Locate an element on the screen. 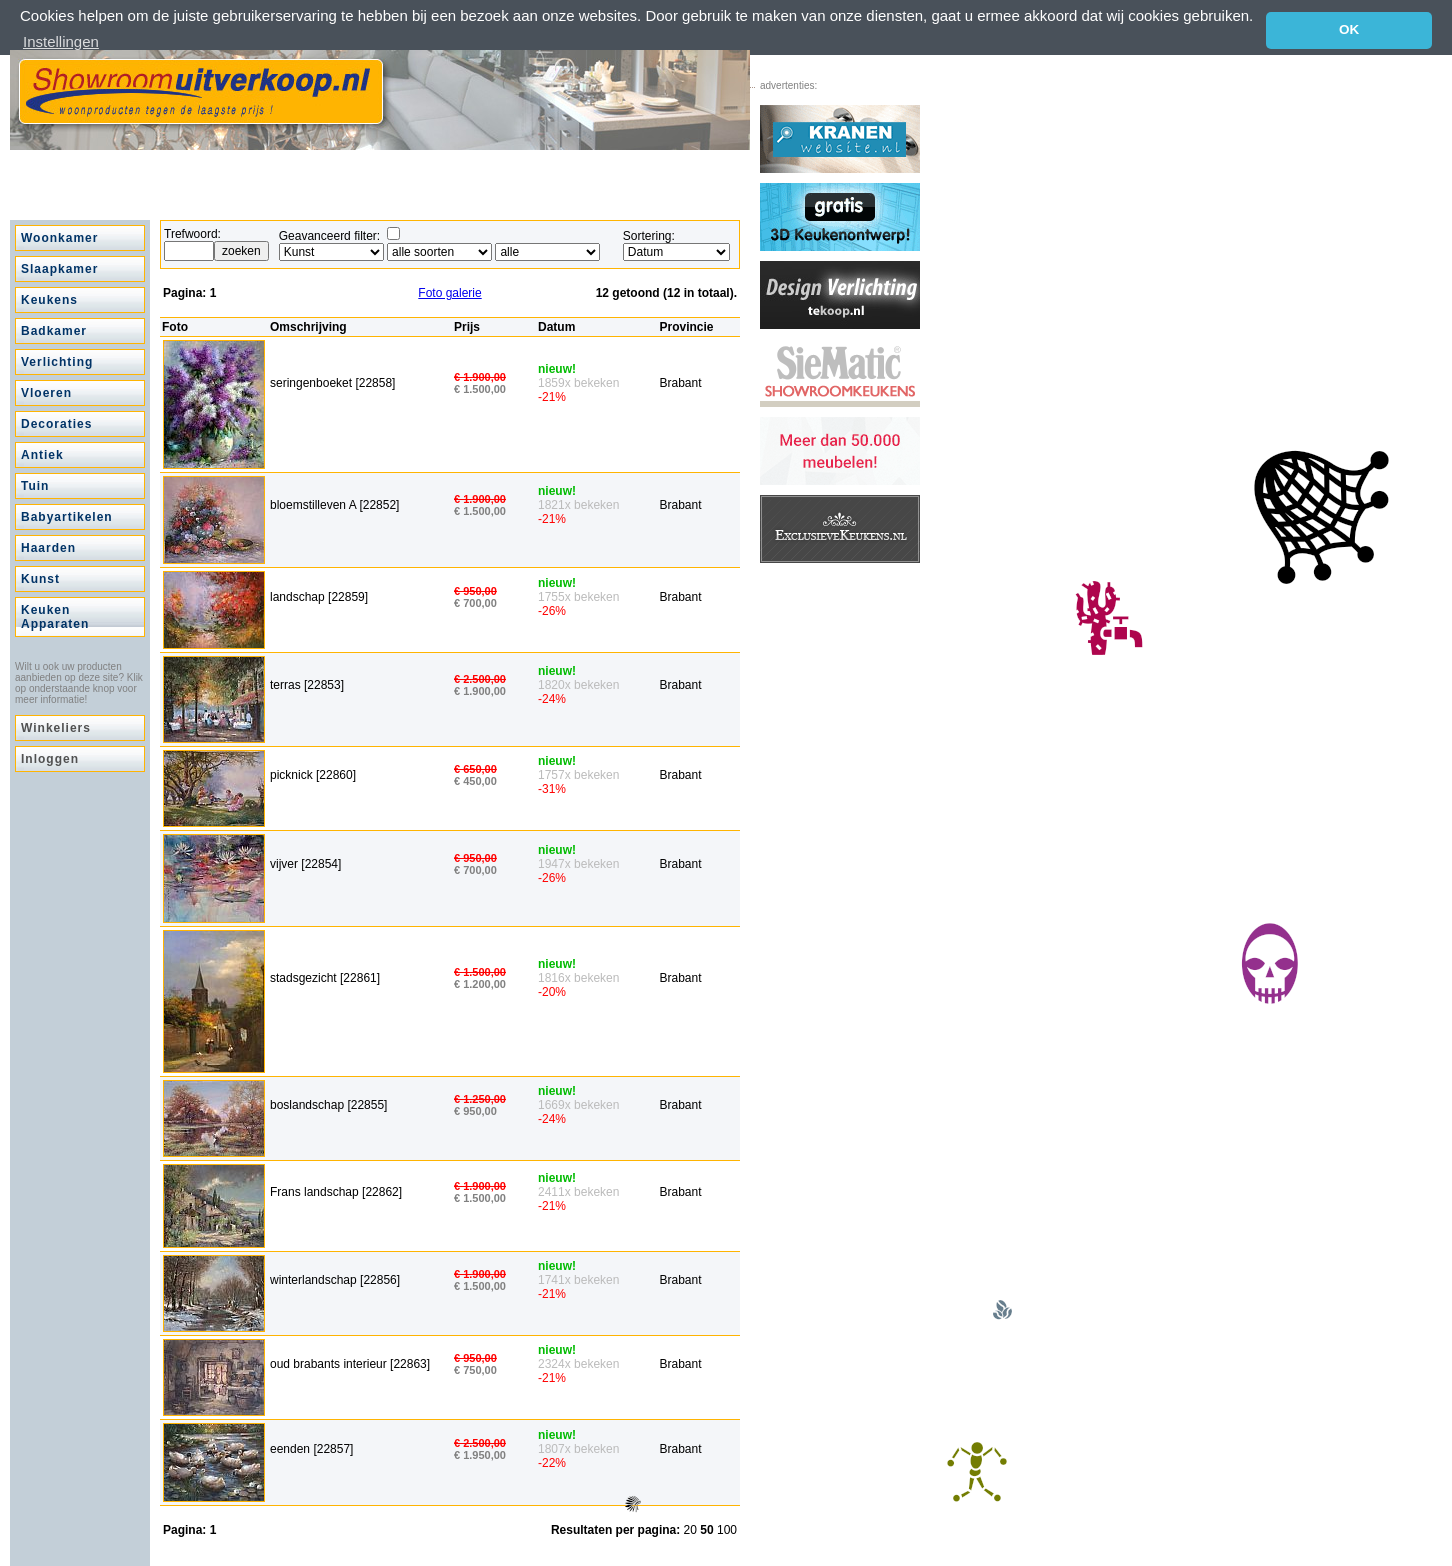 The width and height of the screenshot is (1452, 1566). access puppet or marionette controls is located at coordinates (977, 1472).